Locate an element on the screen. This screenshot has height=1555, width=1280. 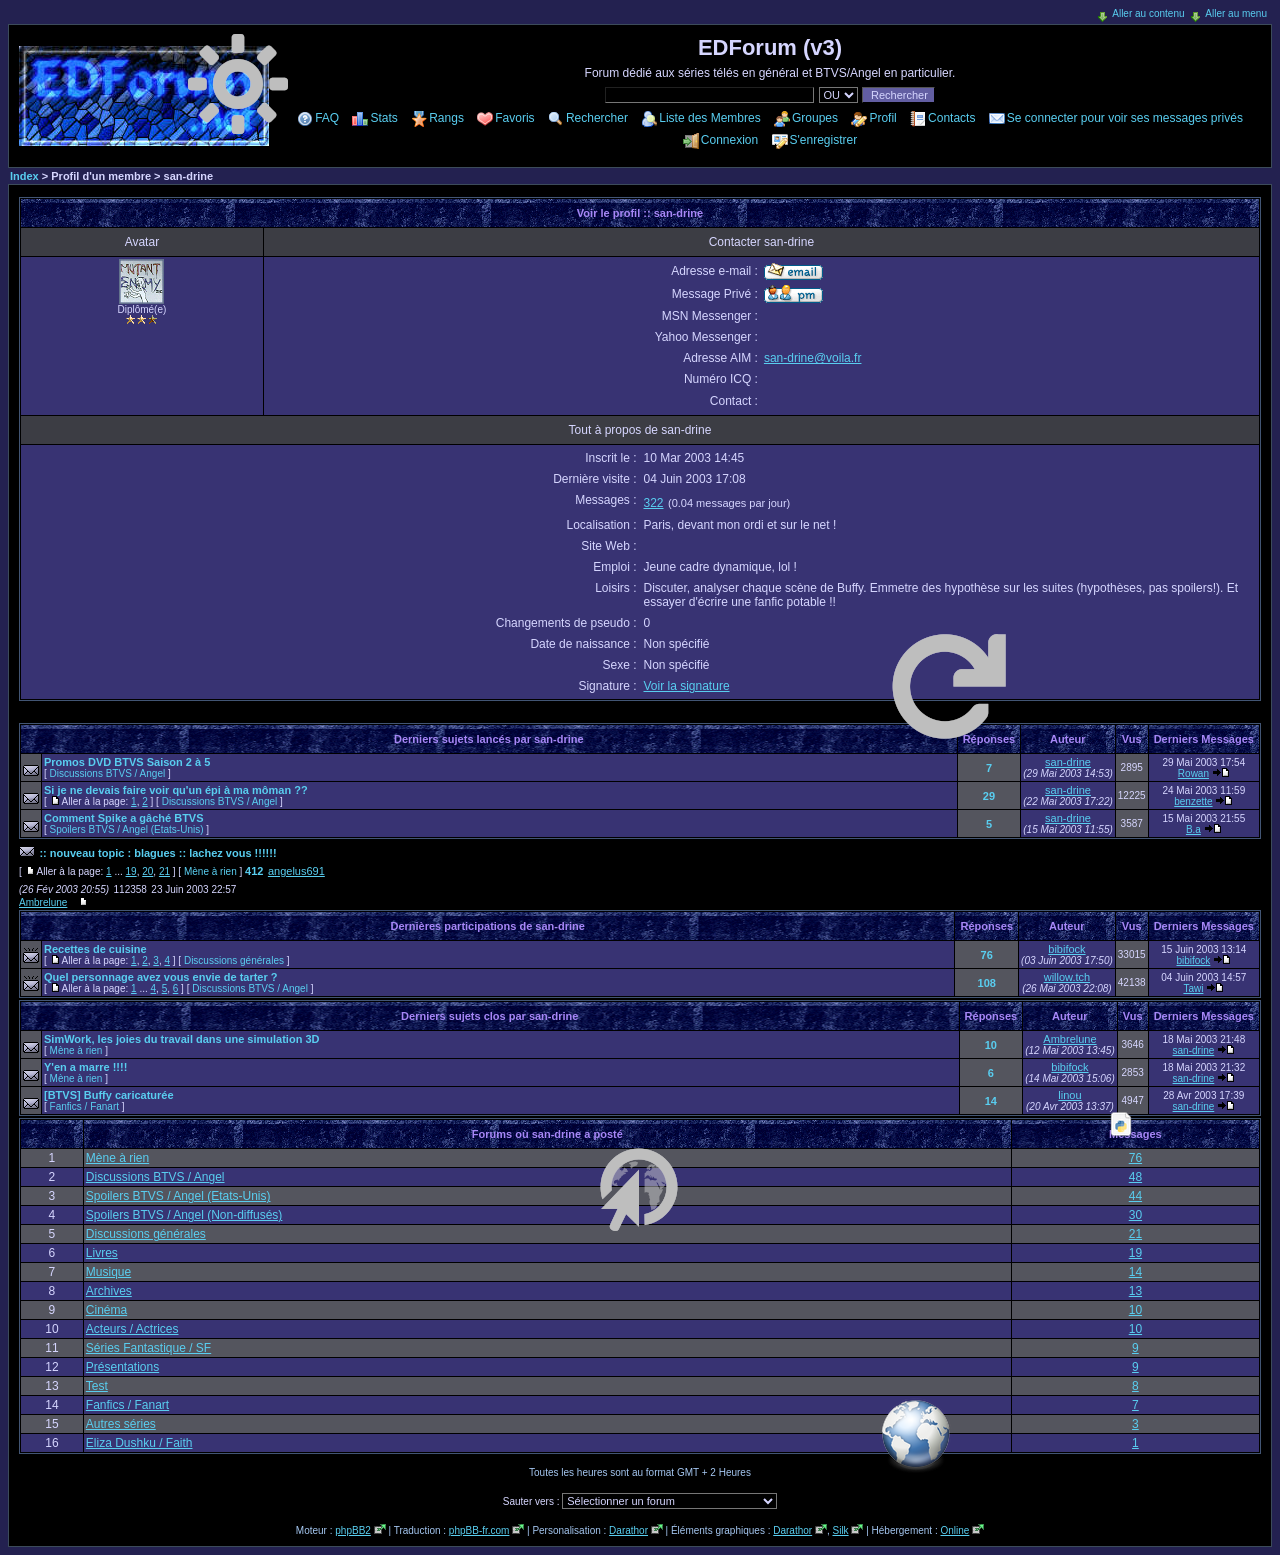
refresh the current view is located at coordinates (953, 686).